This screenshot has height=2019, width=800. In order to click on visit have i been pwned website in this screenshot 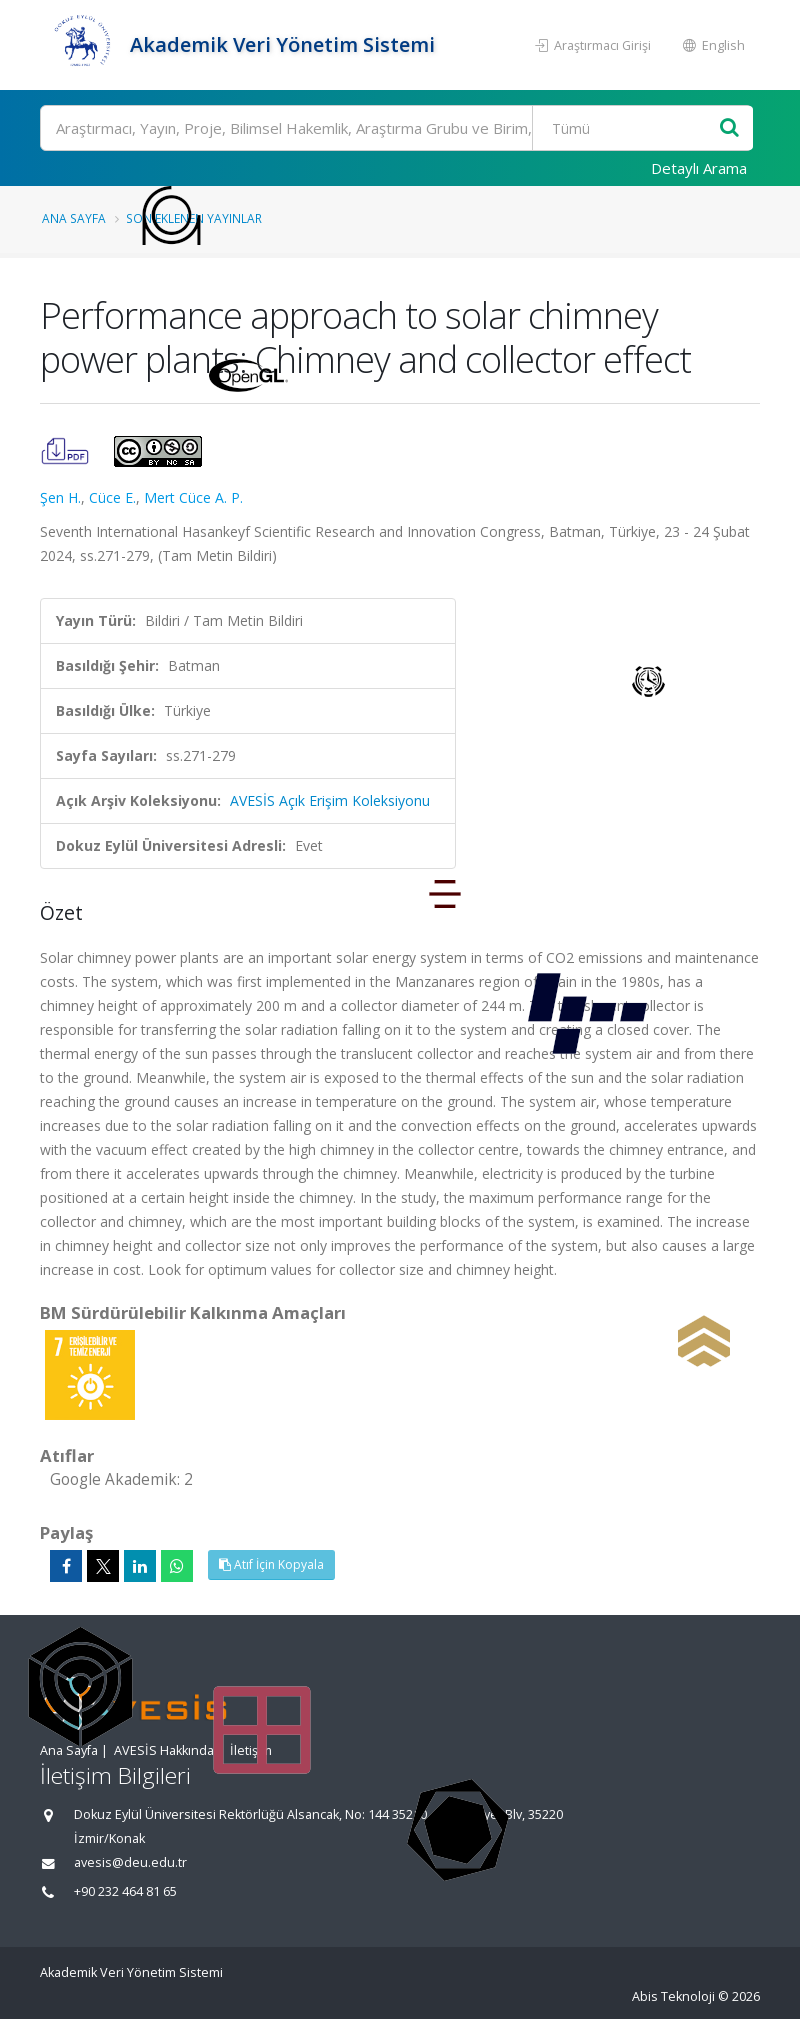, I will do `click(587, 1013)`.